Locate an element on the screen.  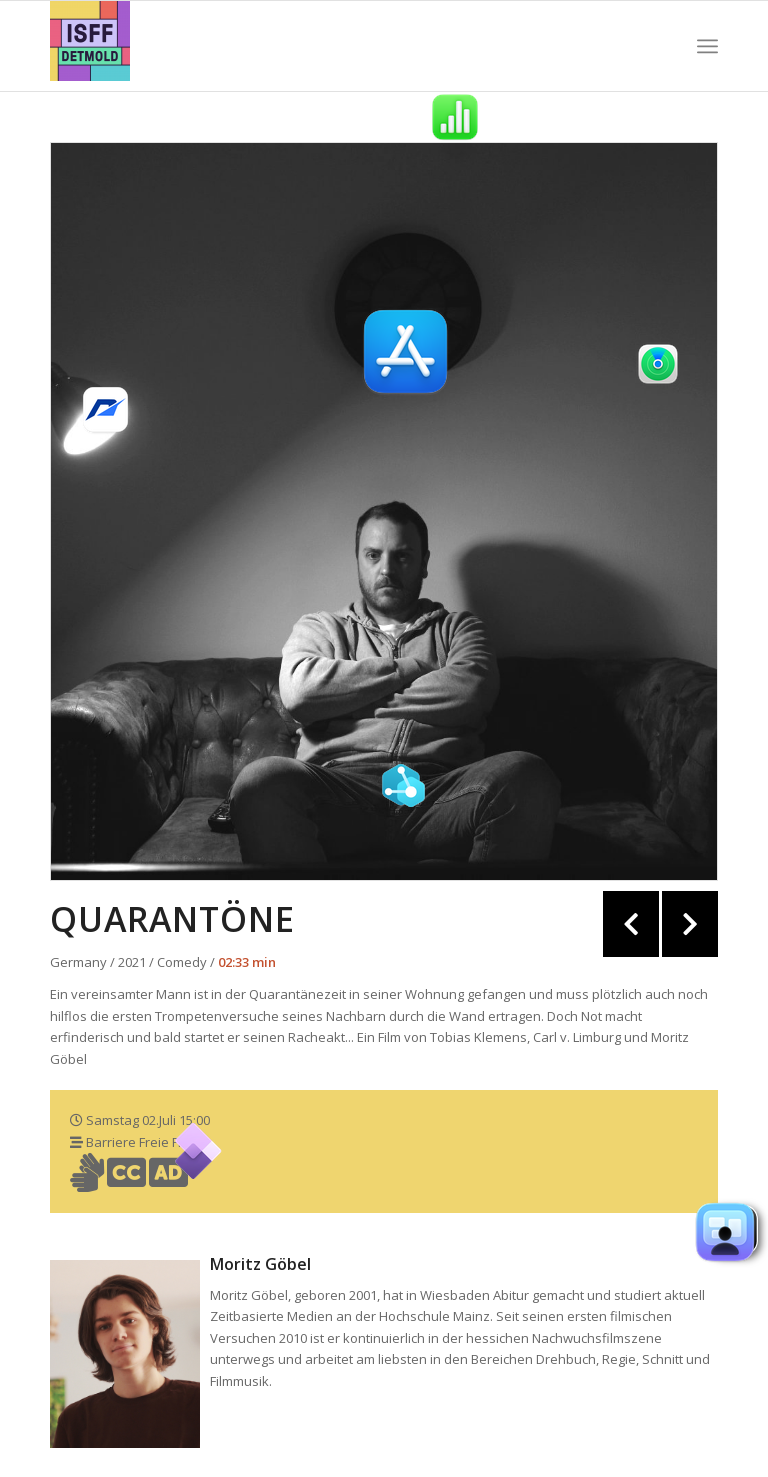
open the Find My app to locate devices or people is located at coordinates (658, 364).